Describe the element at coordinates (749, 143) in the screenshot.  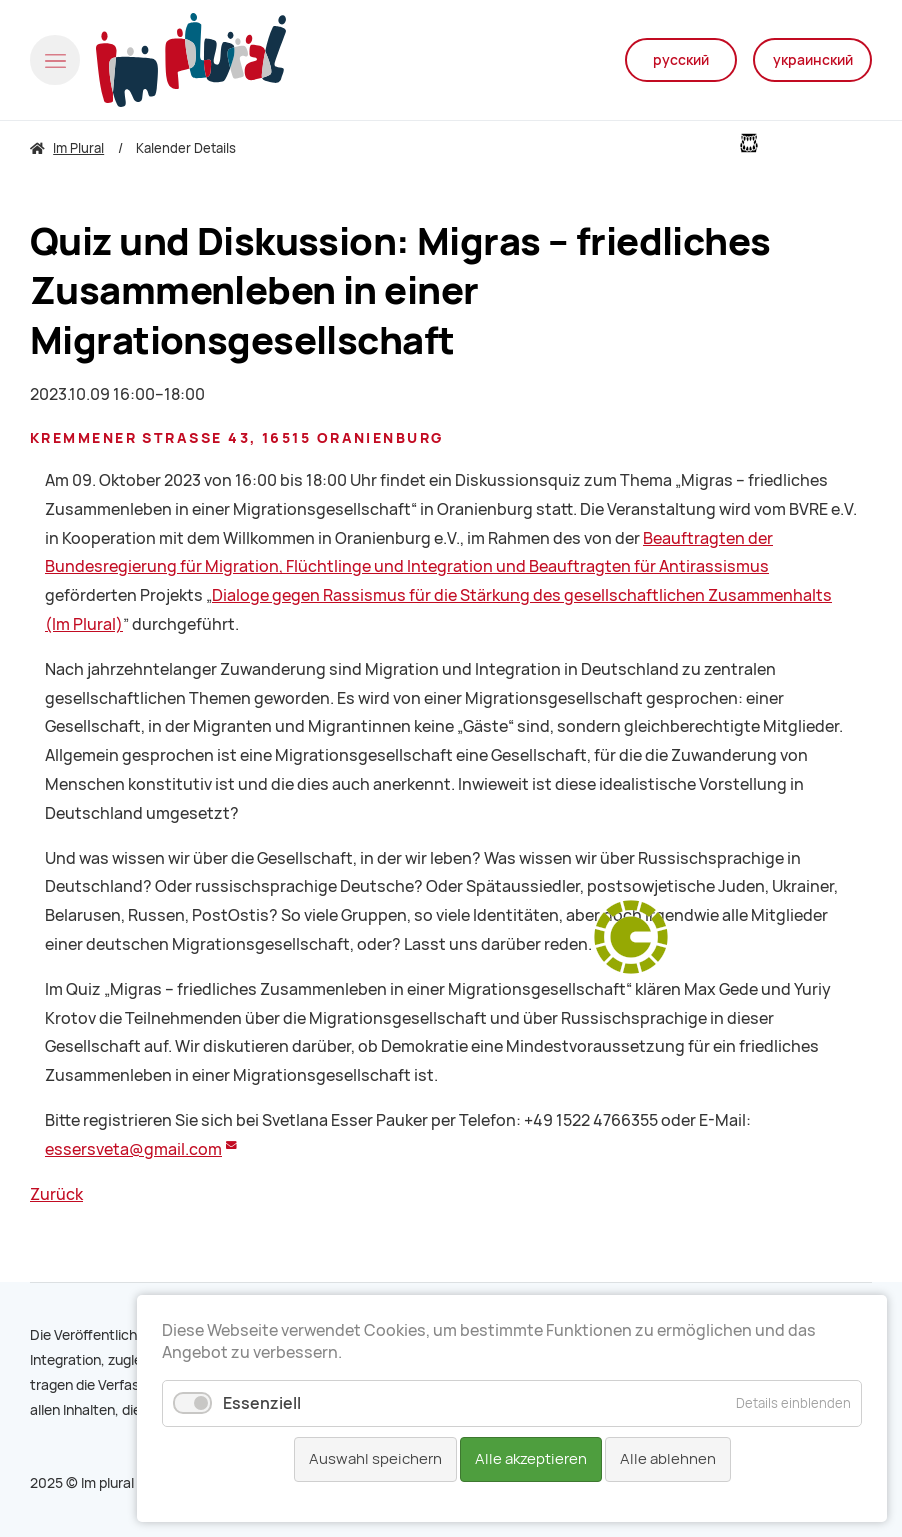
I see `view dental health or teeth status` at that location.